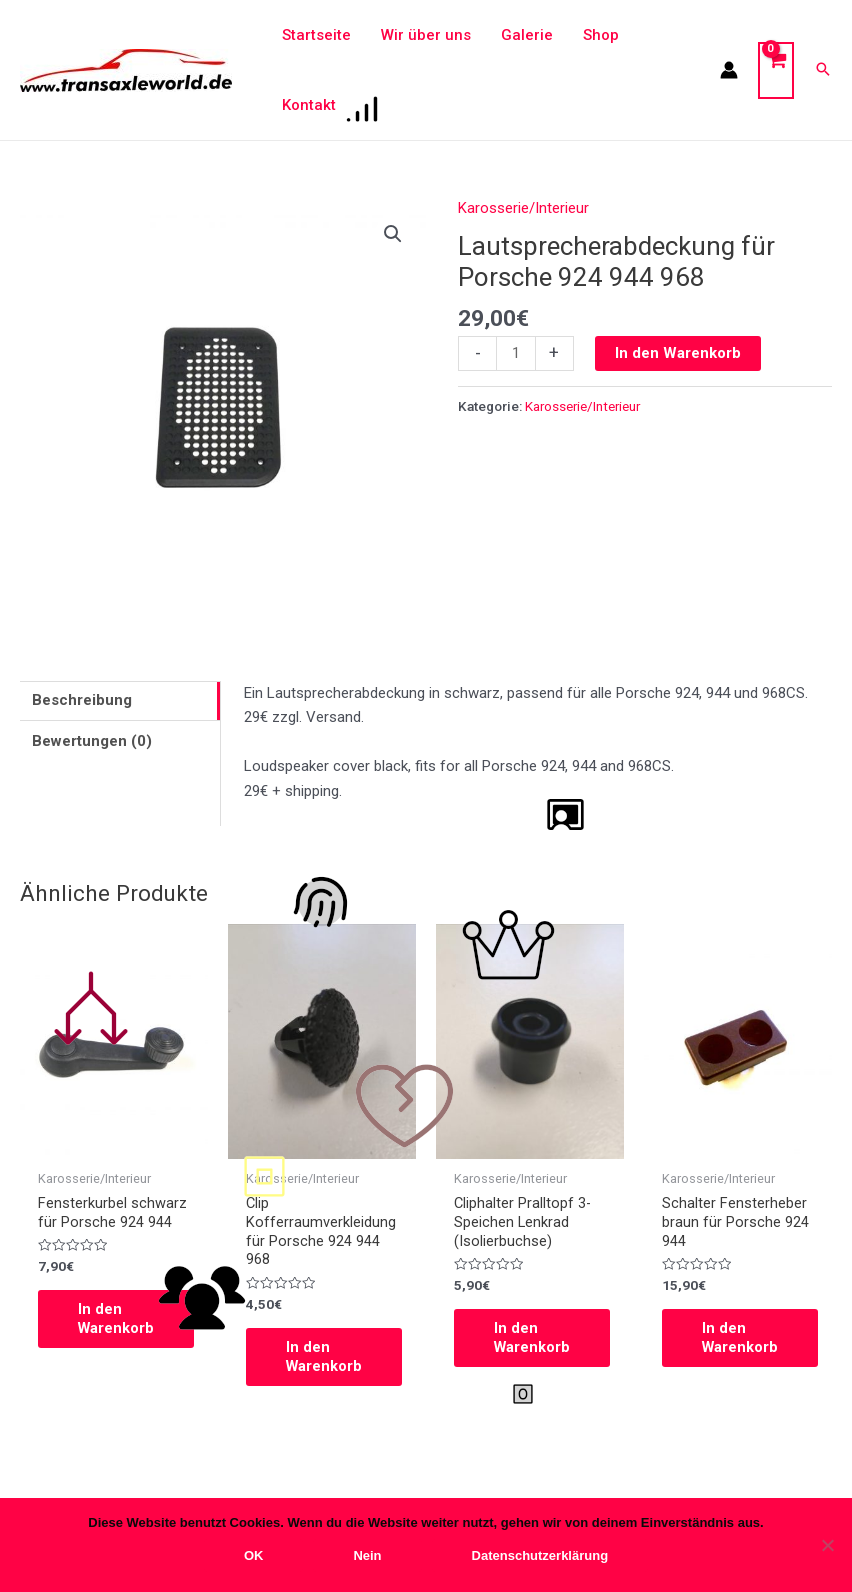  What do you see at coordinates (366, 105) in the screenshot?
I see `indicates strong network or cellular signal strength` at bounding box center [366, 105].